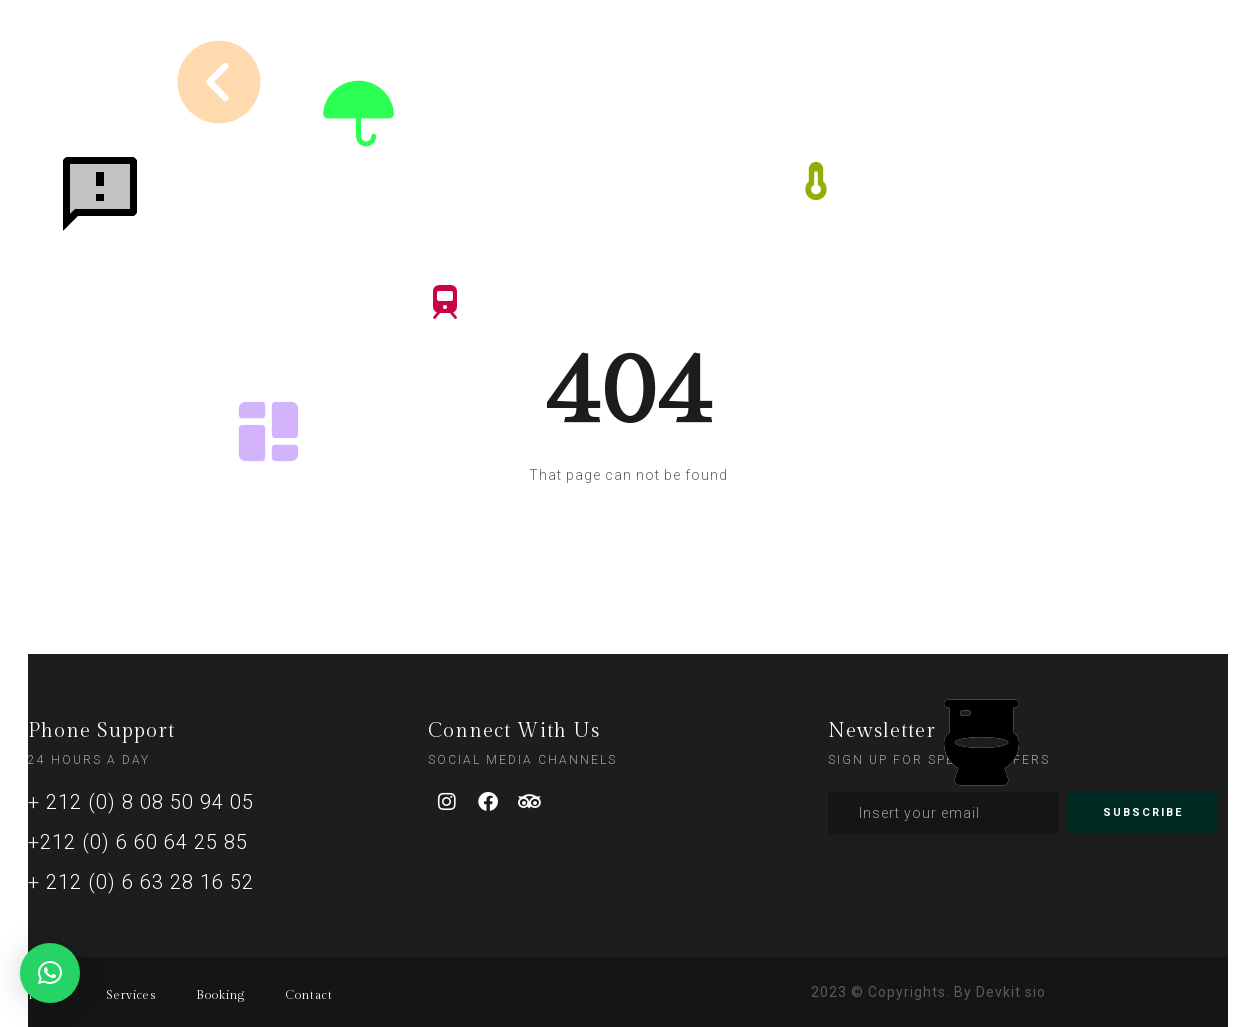 Image resolution: width=1256 pixels, height=1027 pixels. I want to click on indicates restroom or bathroom location, so click(981, 742).